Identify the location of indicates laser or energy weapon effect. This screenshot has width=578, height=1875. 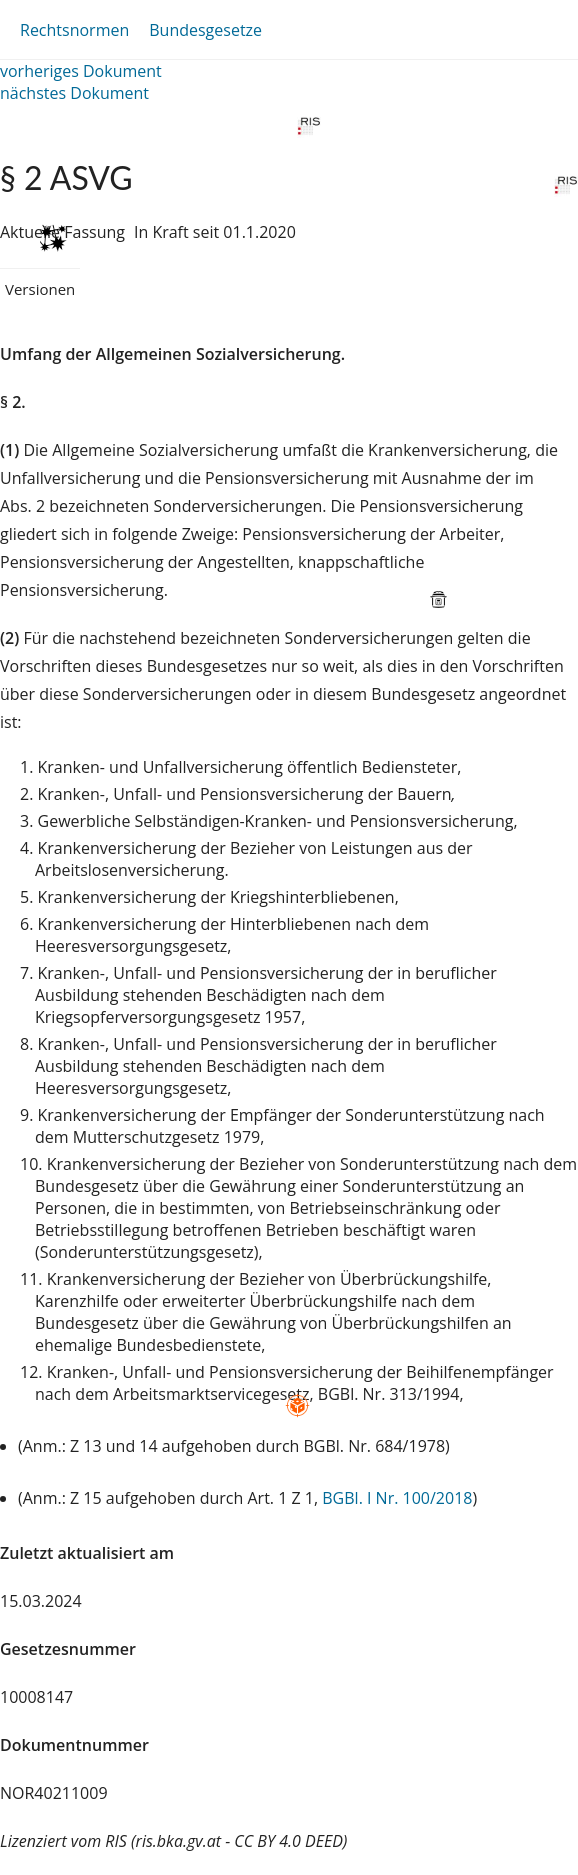
(53, 238).